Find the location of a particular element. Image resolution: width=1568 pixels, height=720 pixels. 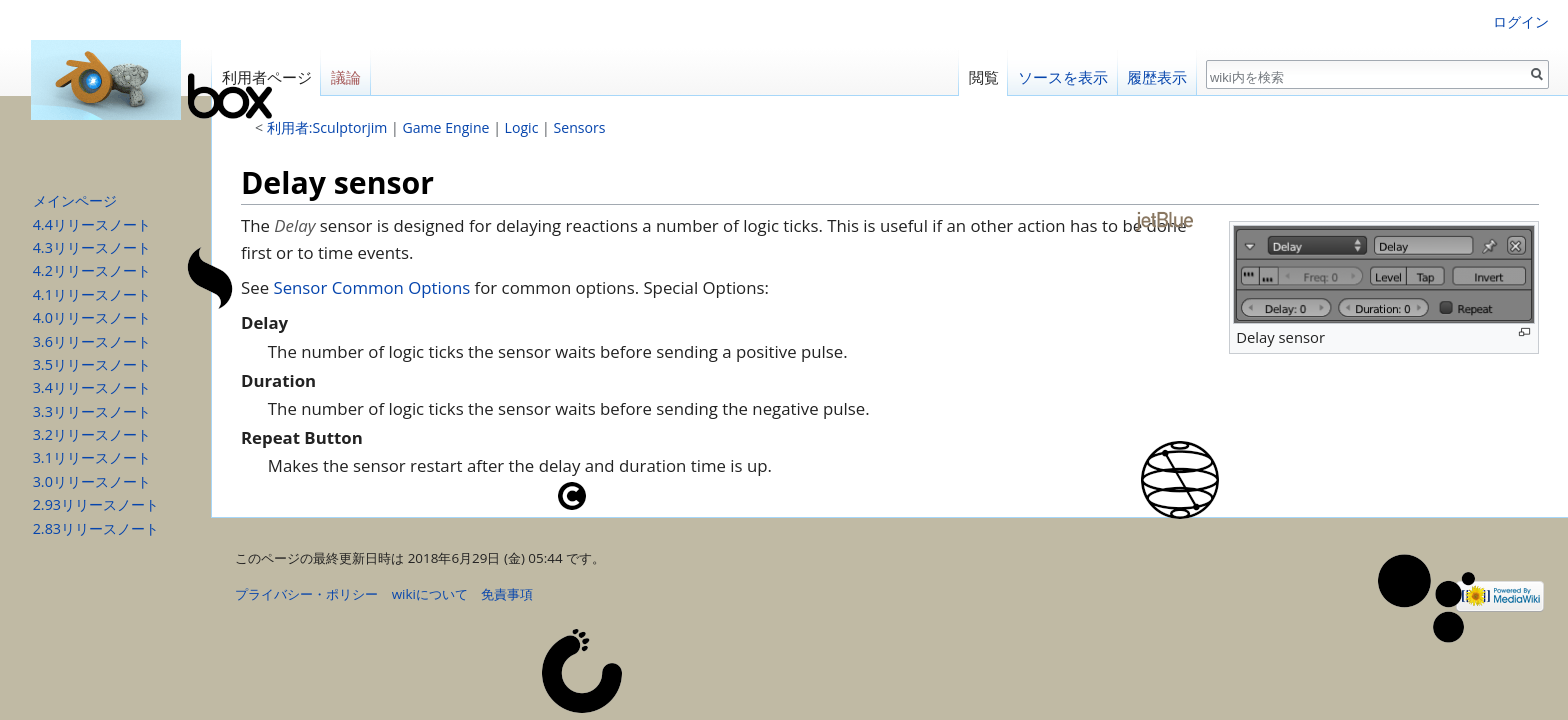

sencha framework branding logo is located at coordinates (210, 278).